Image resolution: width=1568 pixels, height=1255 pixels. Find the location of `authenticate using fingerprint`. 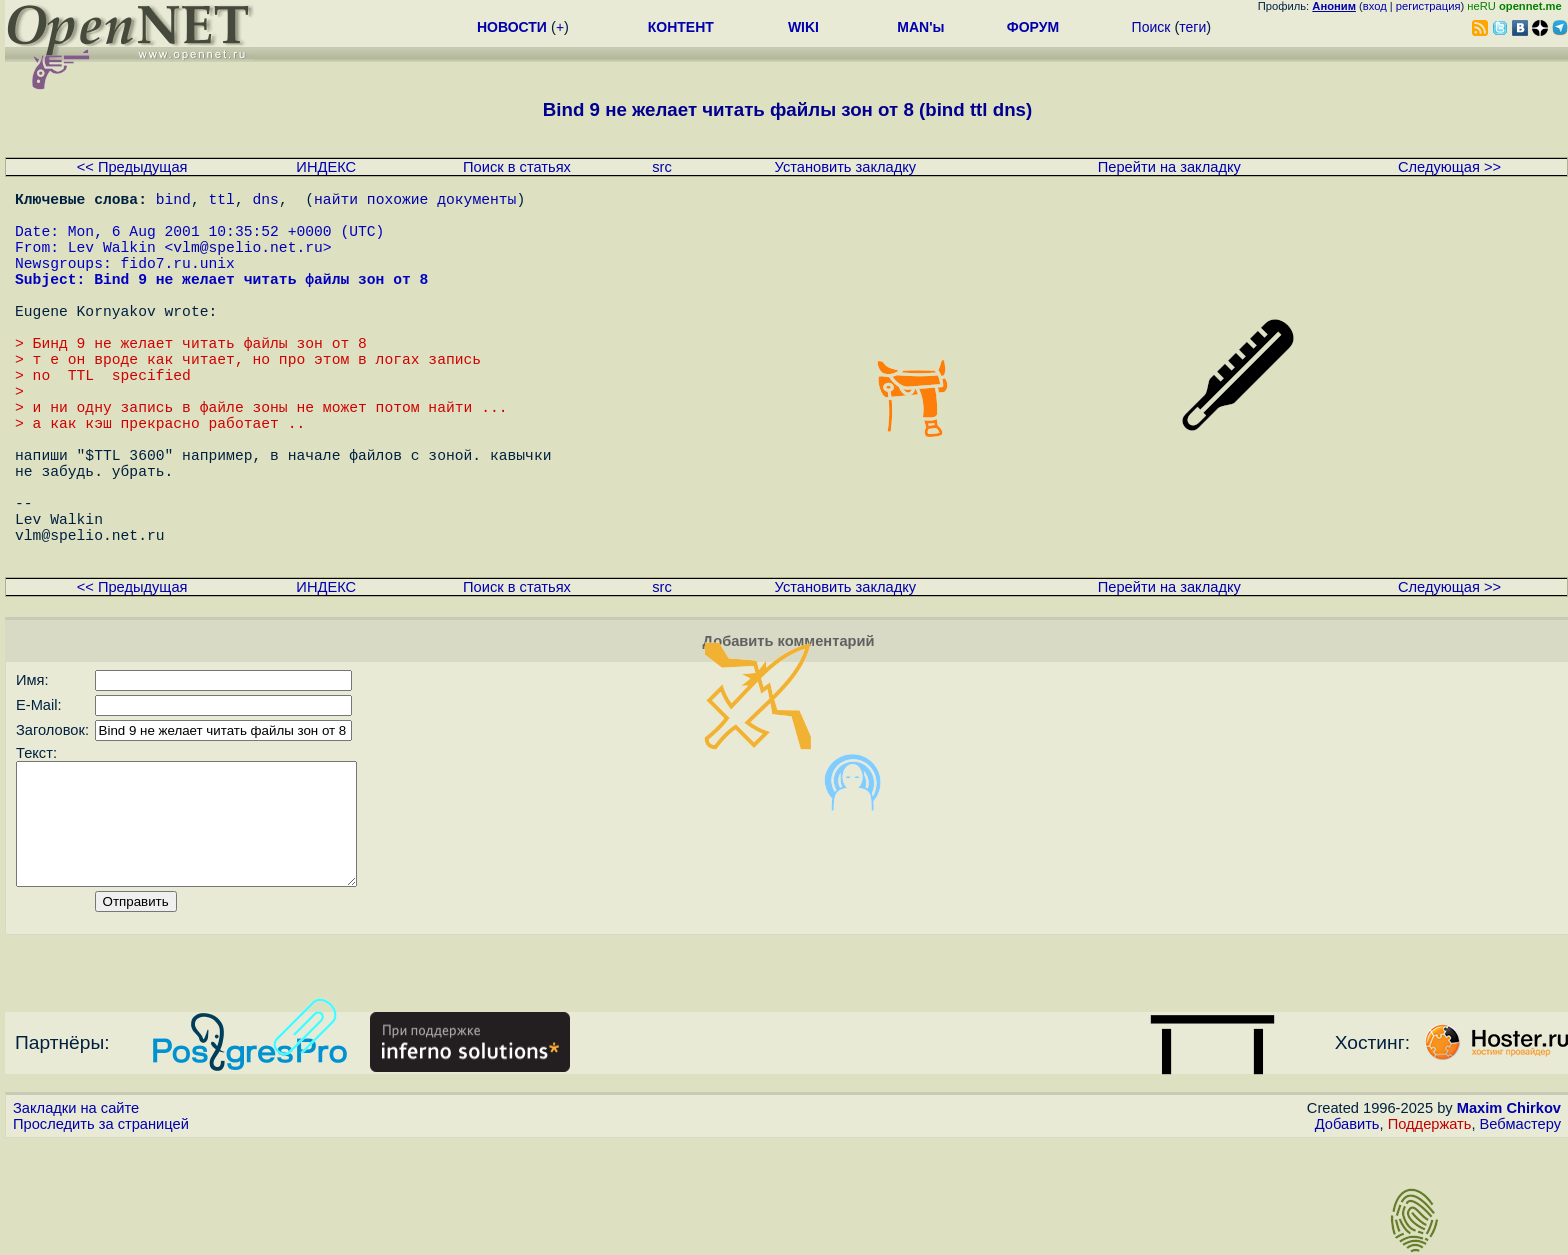

authenticate using fingerprint is located at coordinates (1414, 1220).